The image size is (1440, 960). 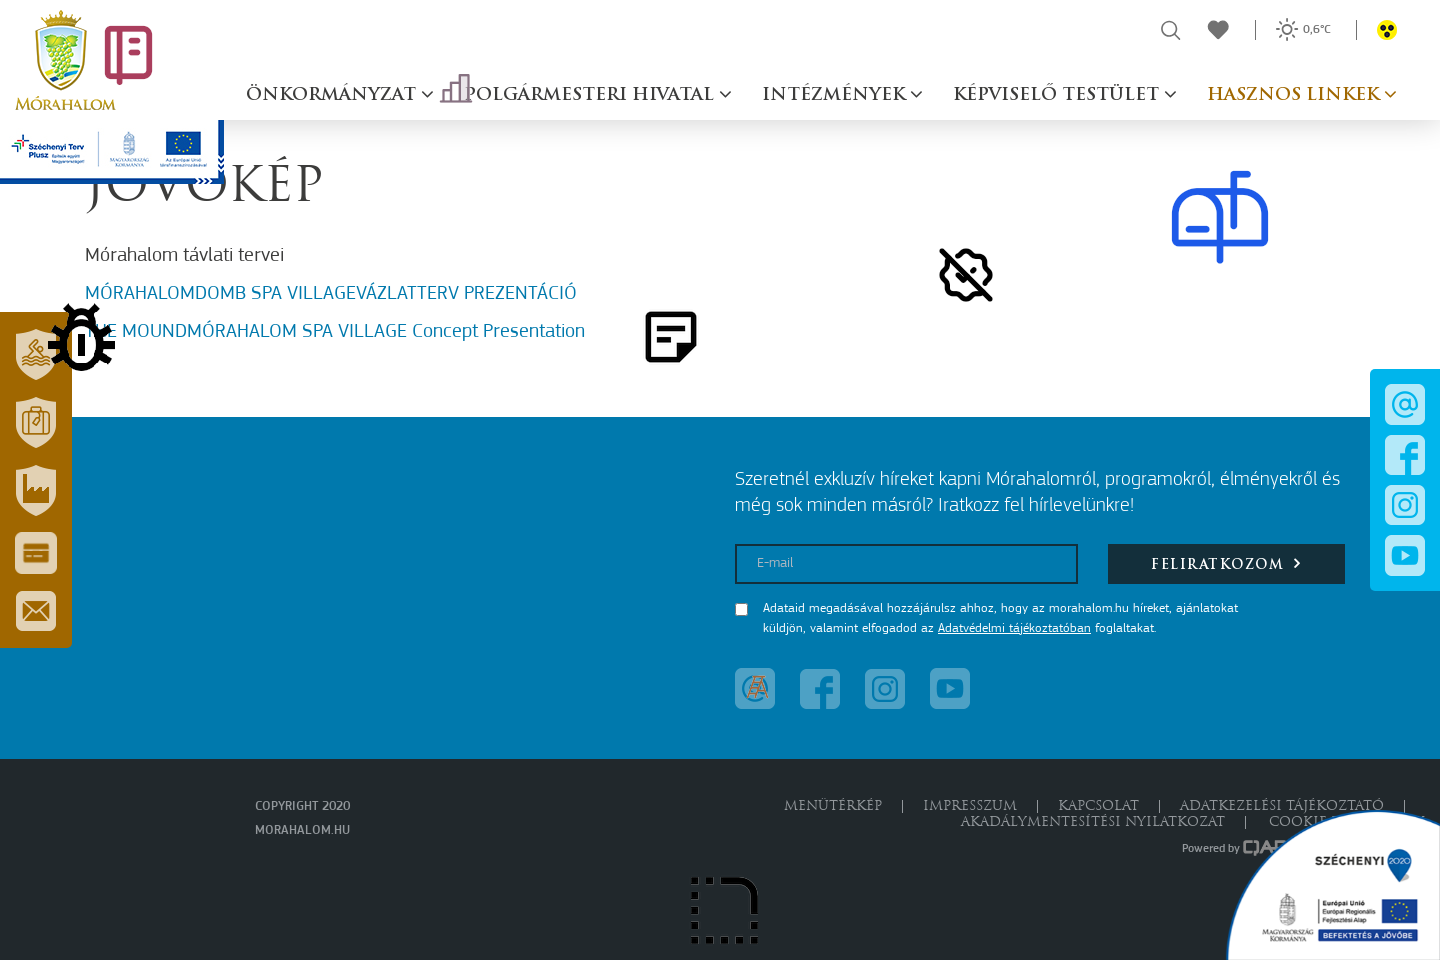 I want to click on adjust corner radius of a shape or element, so click(x=724, y=910).